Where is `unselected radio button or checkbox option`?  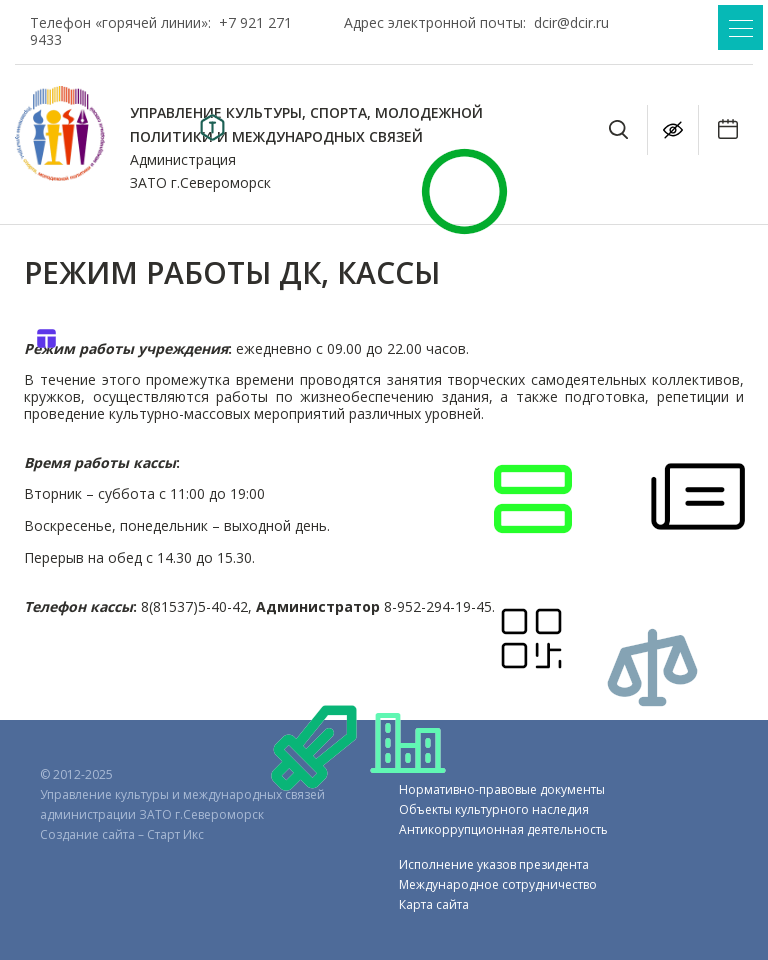
unselected radio button or checkbox option is located at coordinates (464, 191).